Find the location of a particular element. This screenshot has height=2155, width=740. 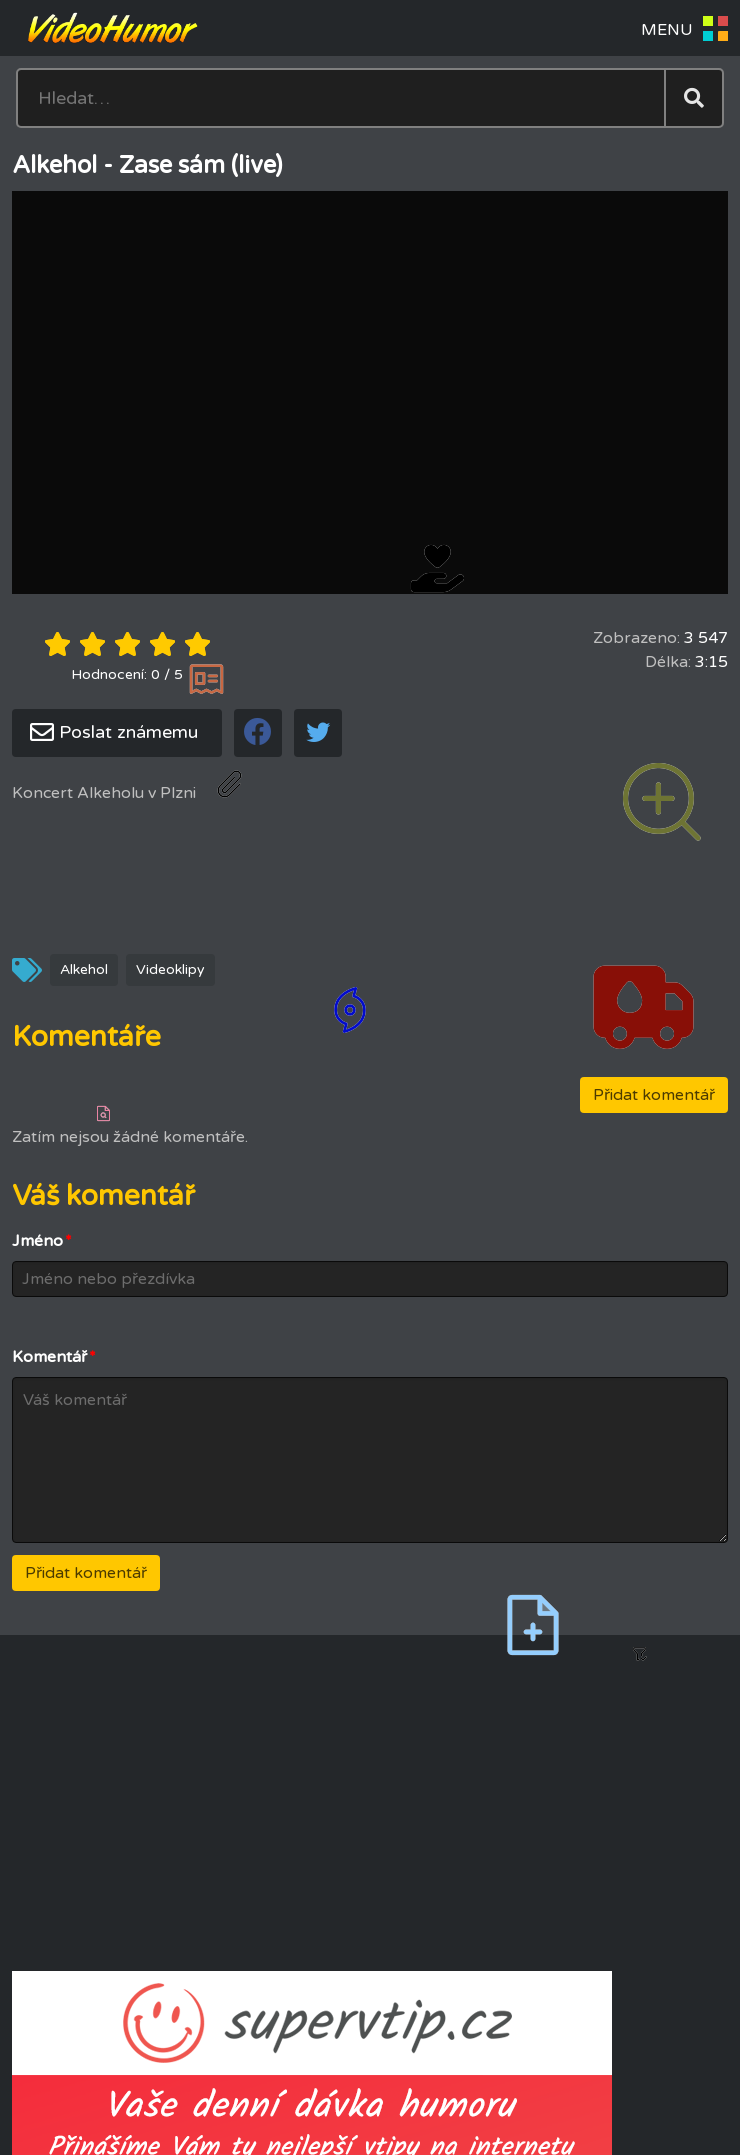

water delivery service is located at coordinates (643, 1004).